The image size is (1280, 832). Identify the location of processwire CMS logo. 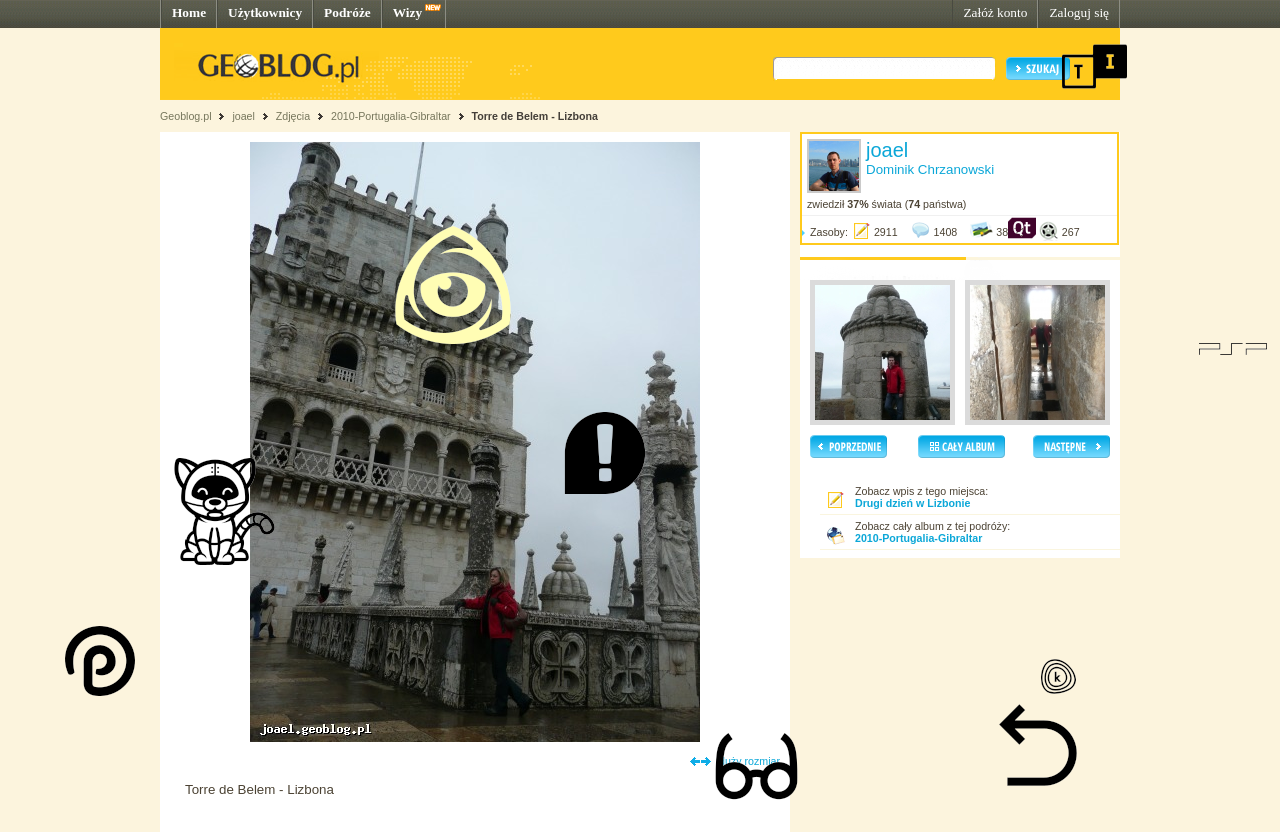
(100, 661).